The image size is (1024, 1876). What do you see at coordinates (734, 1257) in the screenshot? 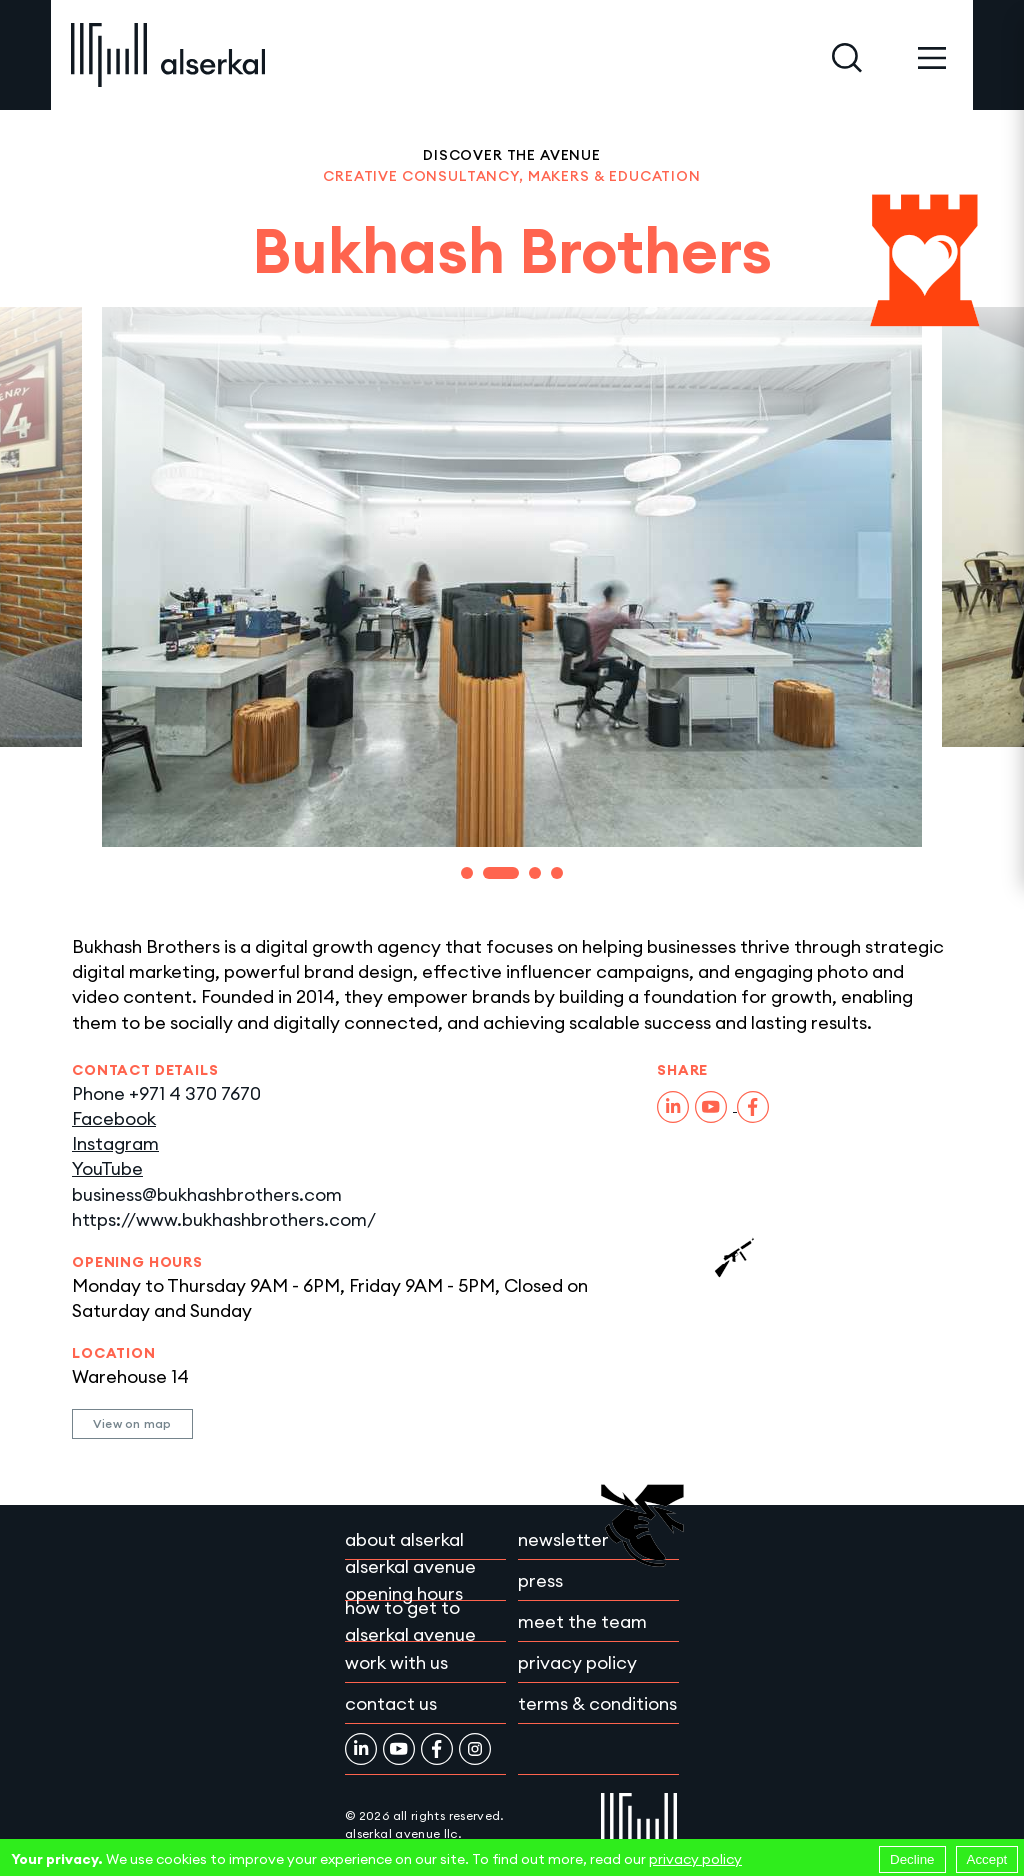
I see `select thompson submachine gun weapon` at bounding box center [734, 1257].